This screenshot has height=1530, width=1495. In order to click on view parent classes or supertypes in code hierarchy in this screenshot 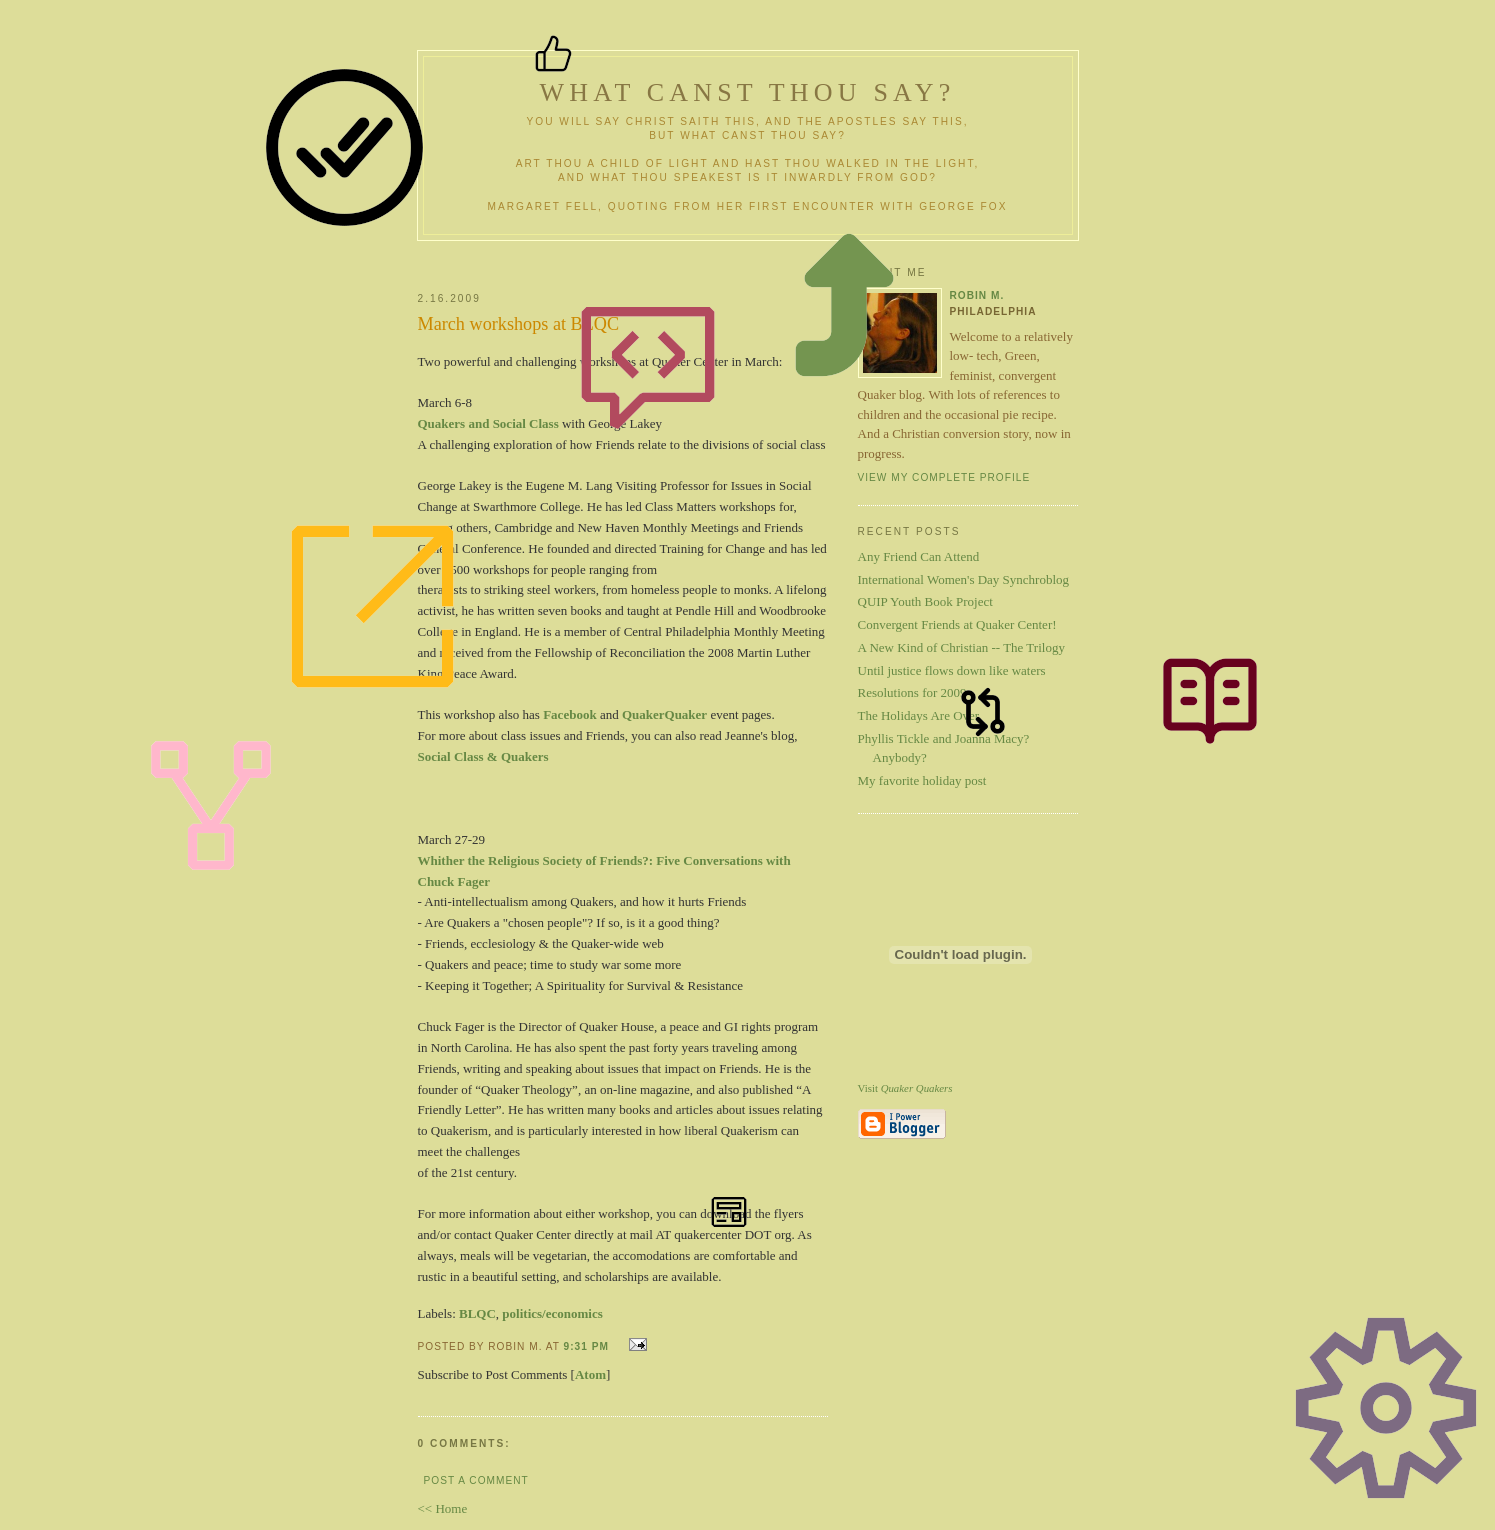, I will do `click(215, 805)`.